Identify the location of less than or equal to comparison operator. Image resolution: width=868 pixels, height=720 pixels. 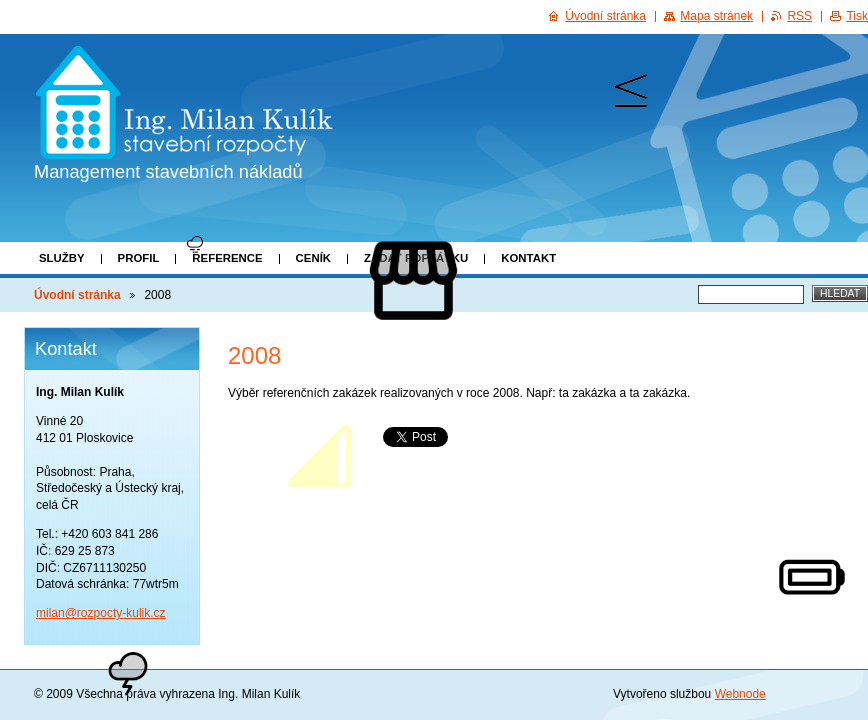
(631, 91).